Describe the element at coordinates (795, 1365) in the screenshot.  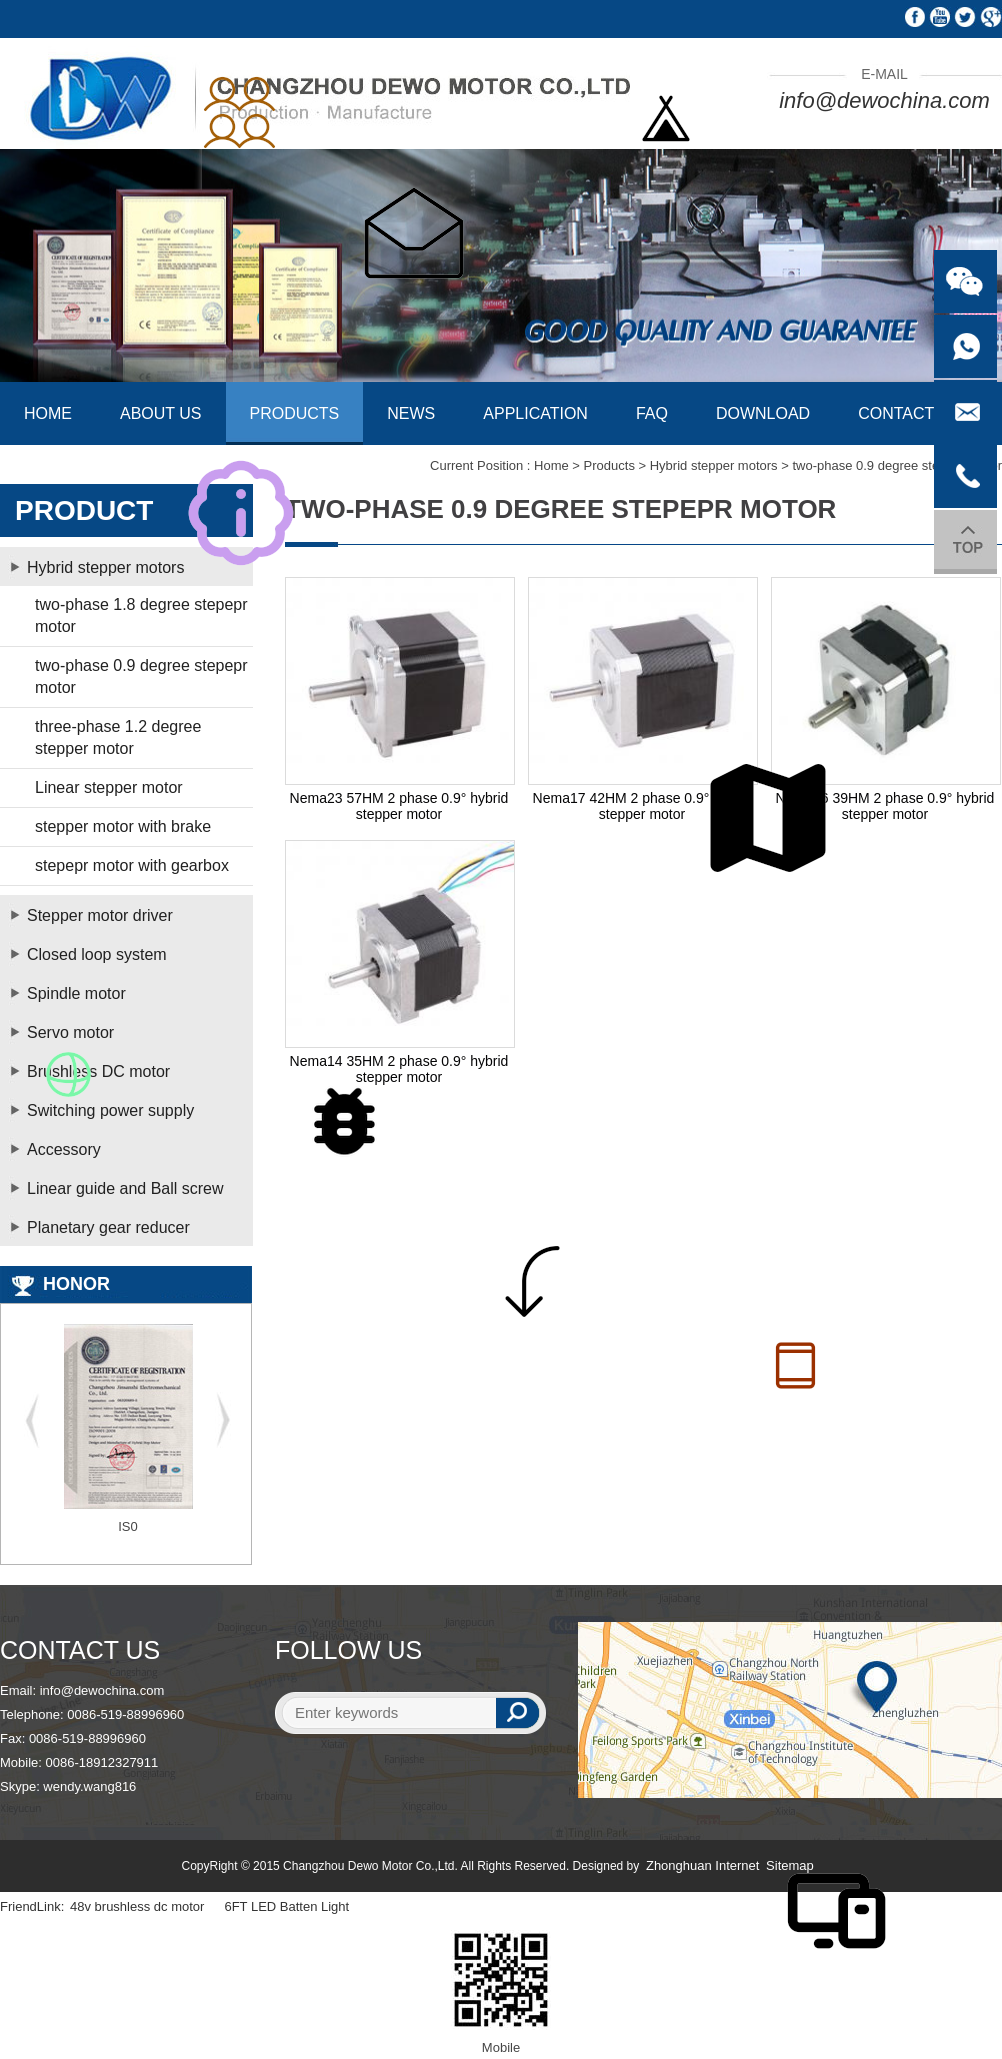
I see `switch to tablet view` at that location.